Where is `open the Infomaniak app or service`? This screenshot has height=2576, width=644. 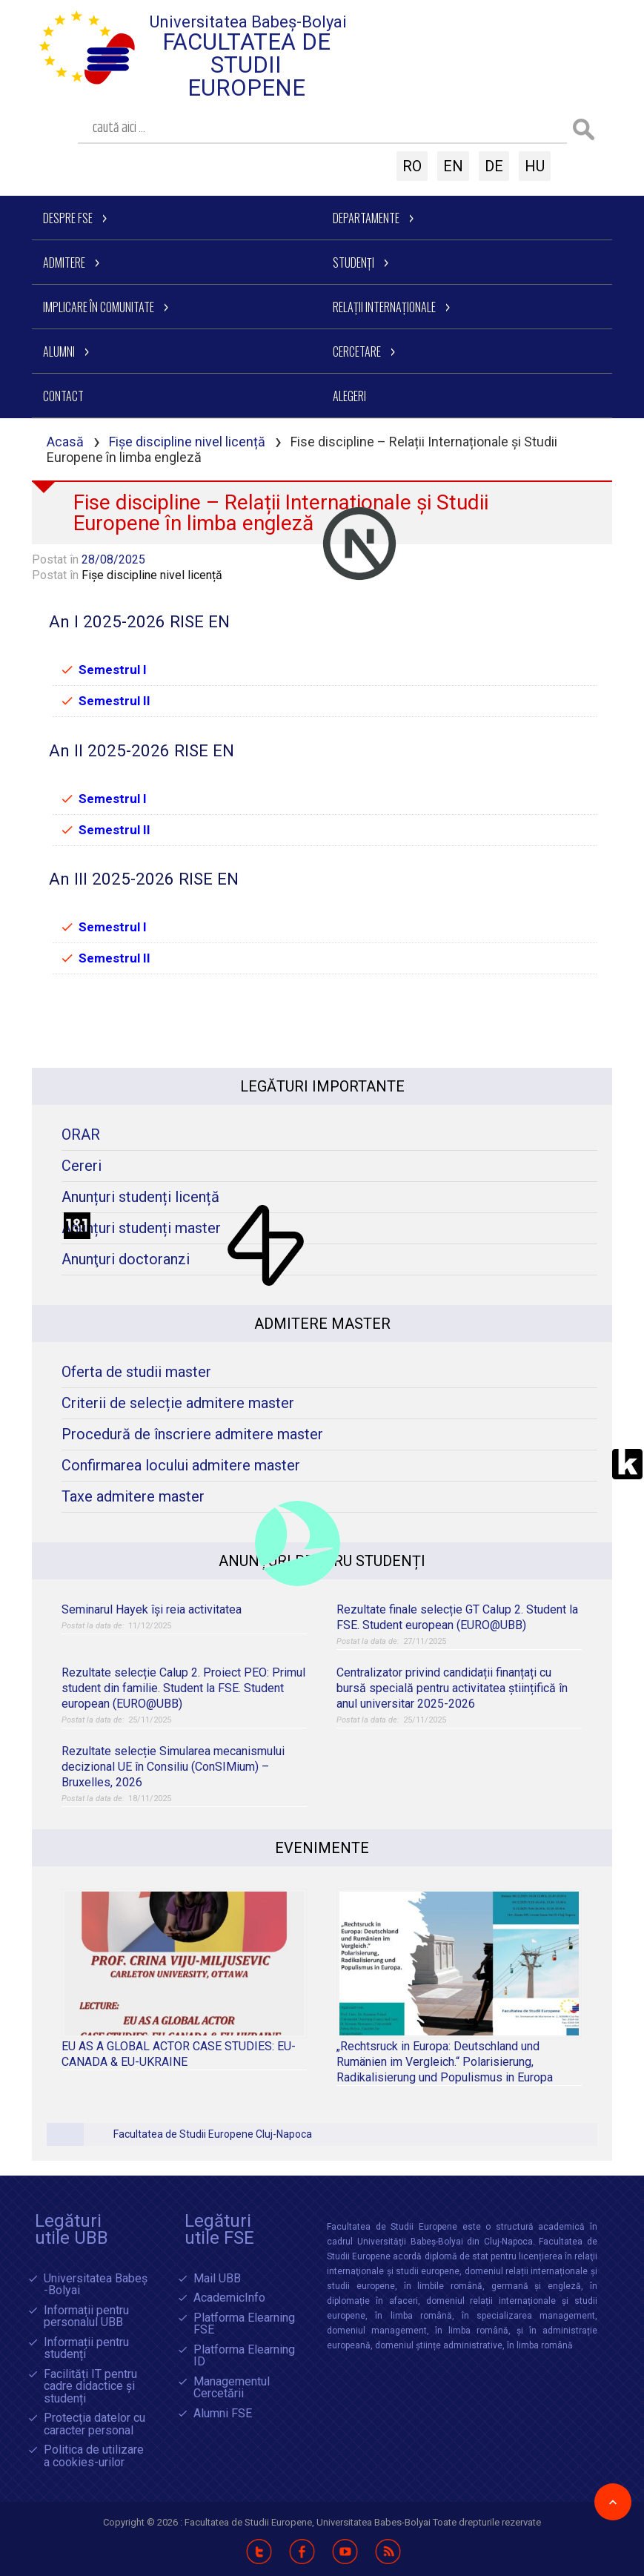
open the Infomaniak app or service is located at coordinates (627, 1464).